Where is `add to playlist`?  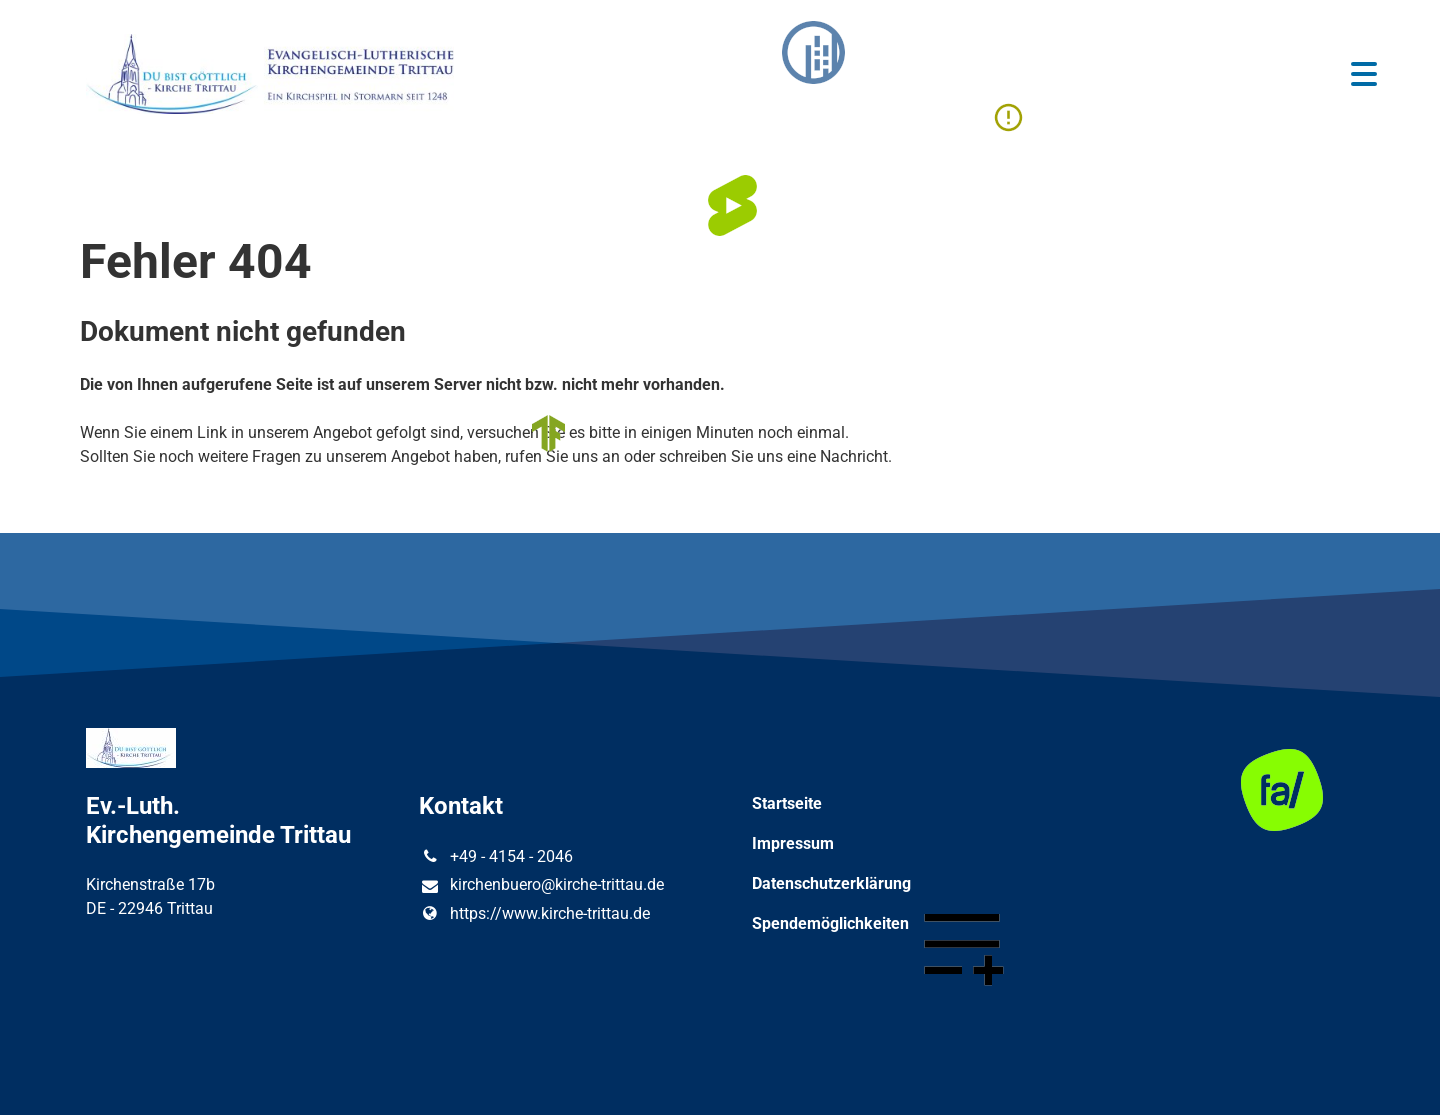 add to playlist is located at coordinates (962, 944).